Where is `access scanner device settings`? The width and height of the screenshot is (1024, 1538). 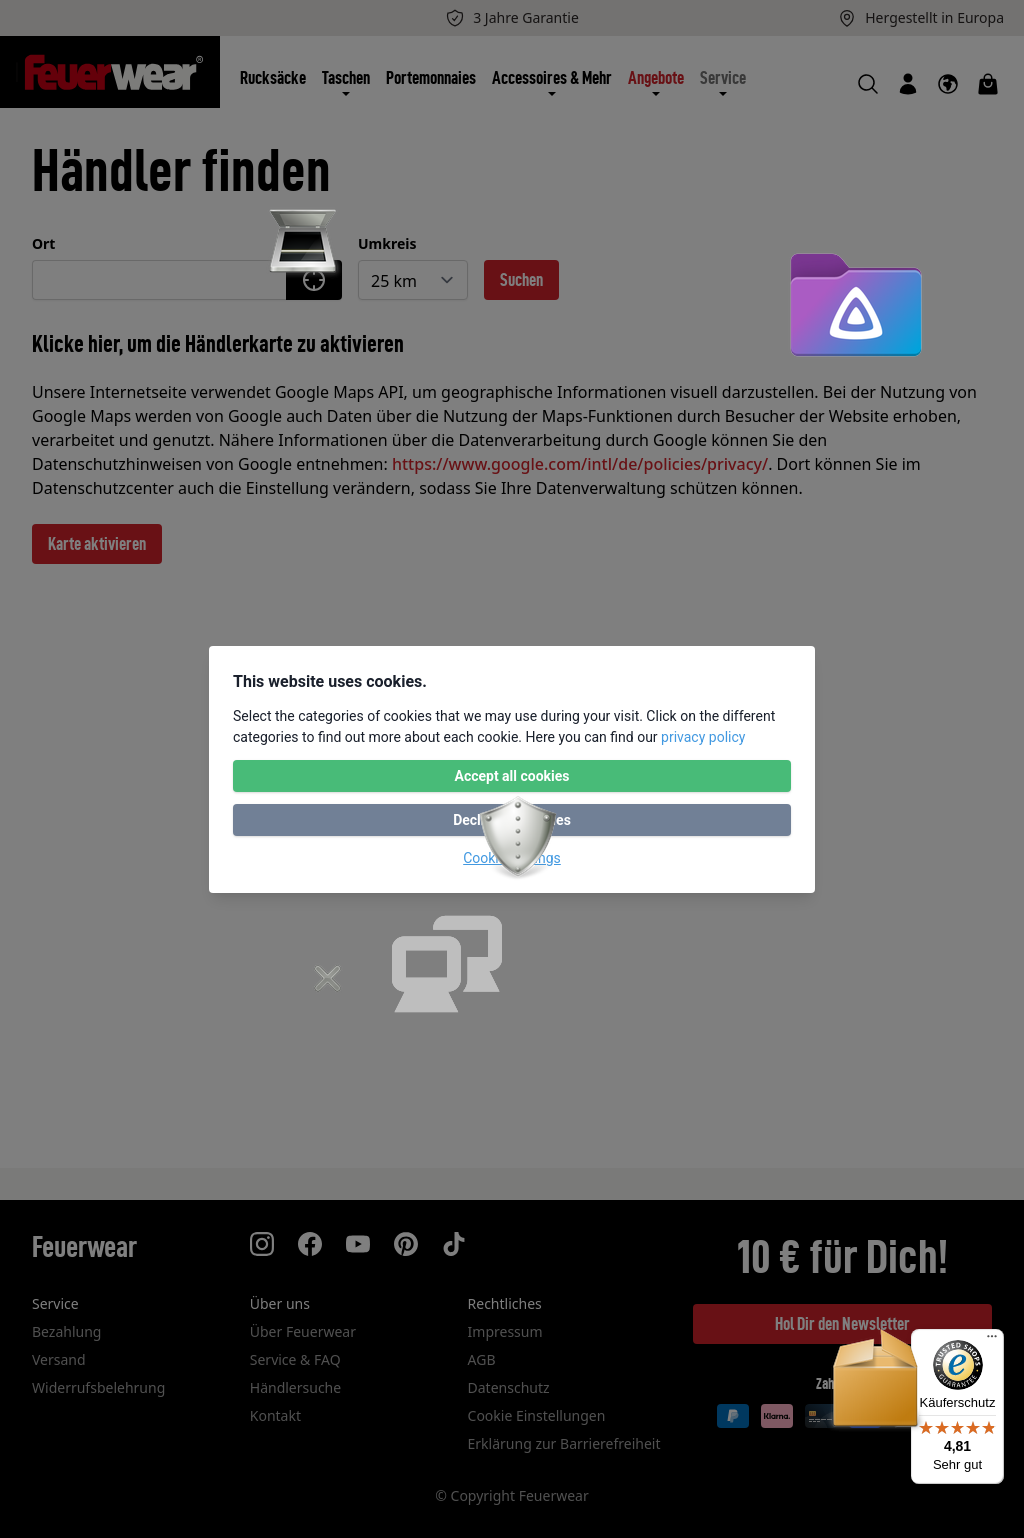 access scanner device settings is located at coordinates (304, 244).